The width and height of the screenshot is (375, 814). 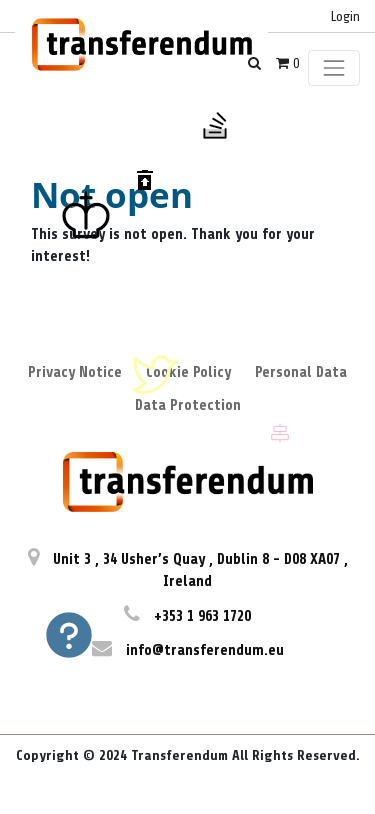 I want to click on access help or support, so click(x=69, y=635).